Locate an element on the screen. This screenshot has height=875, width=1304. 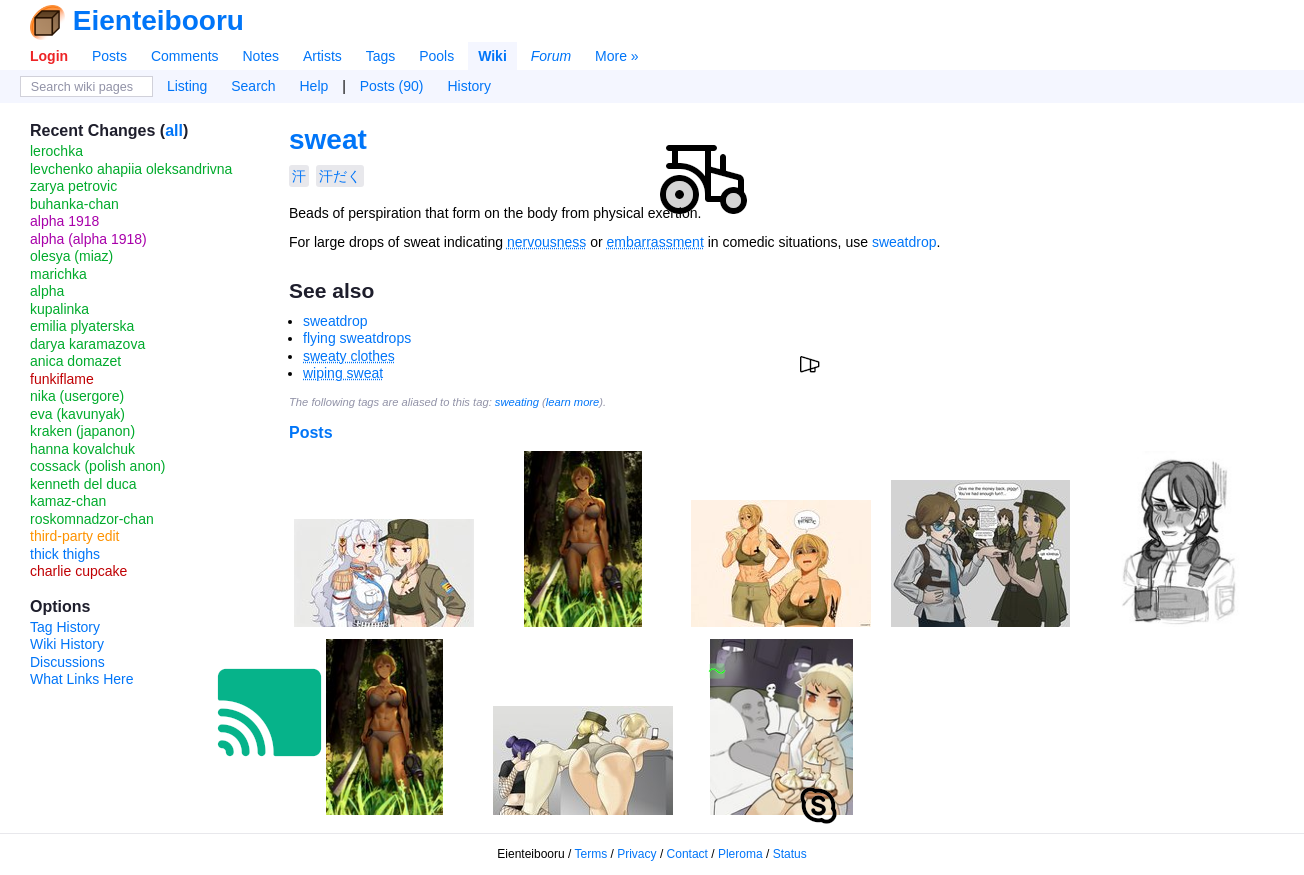
indicates approximate or similar value is located at coordinates (717, 671).